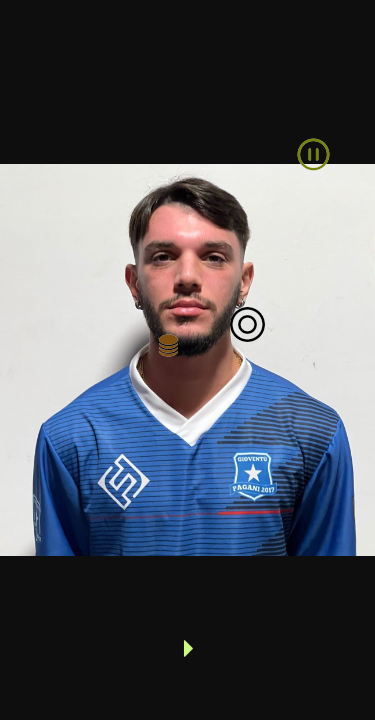 The width and height of the screenshot is (375, 720). I want to click on pause media playback, so click(313, 154).